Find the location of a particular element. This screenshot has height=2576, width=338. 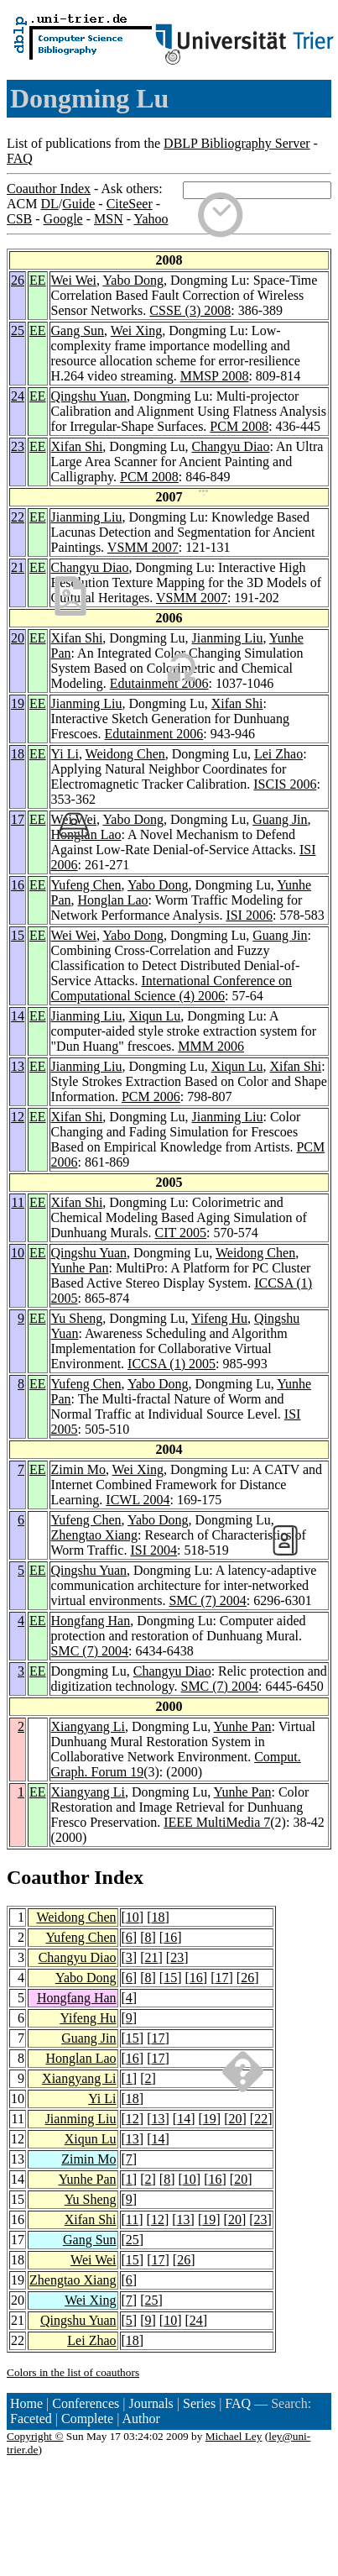

screen rotation is locked is located at coordinates (182, 668).